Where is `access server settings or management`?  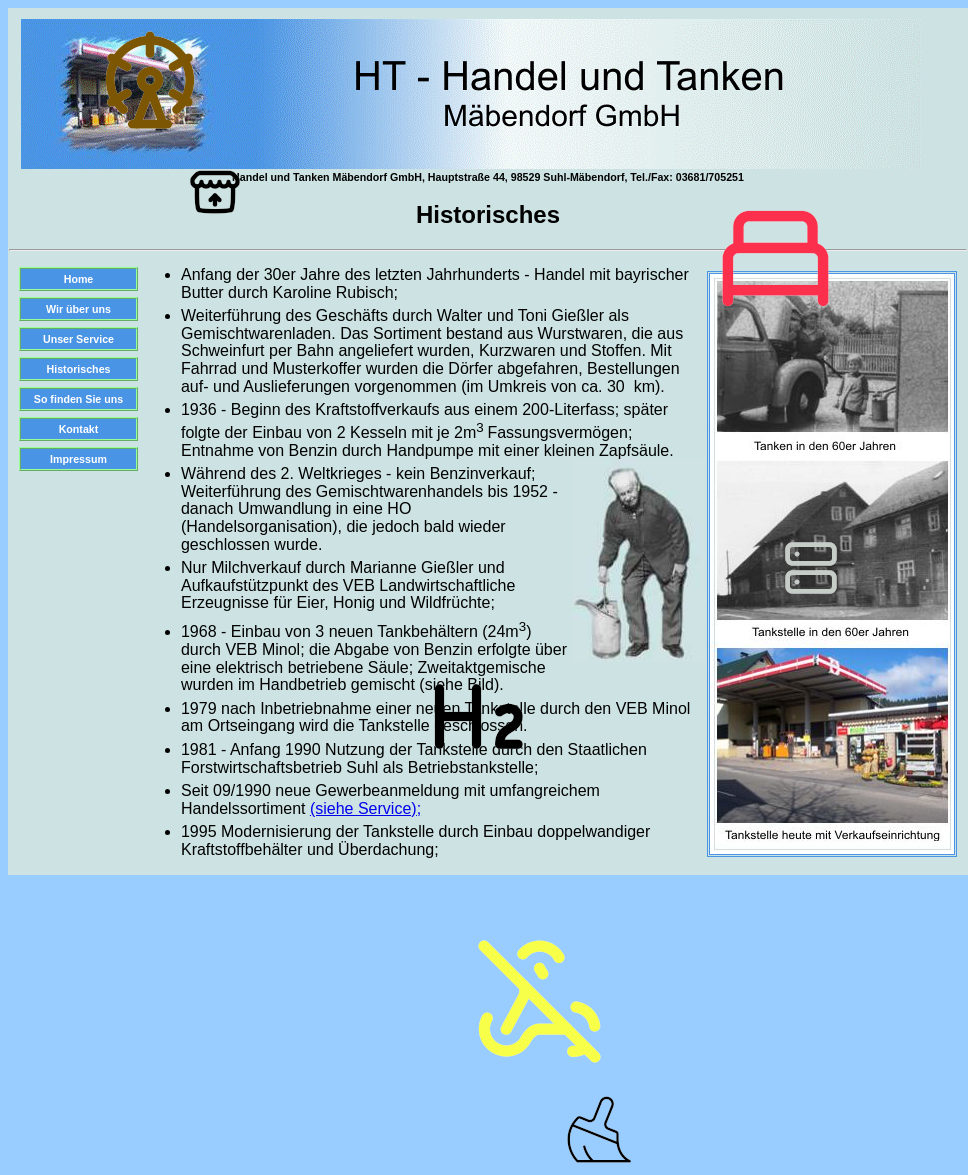 access server settings or management is located at coordinates (811, 568).